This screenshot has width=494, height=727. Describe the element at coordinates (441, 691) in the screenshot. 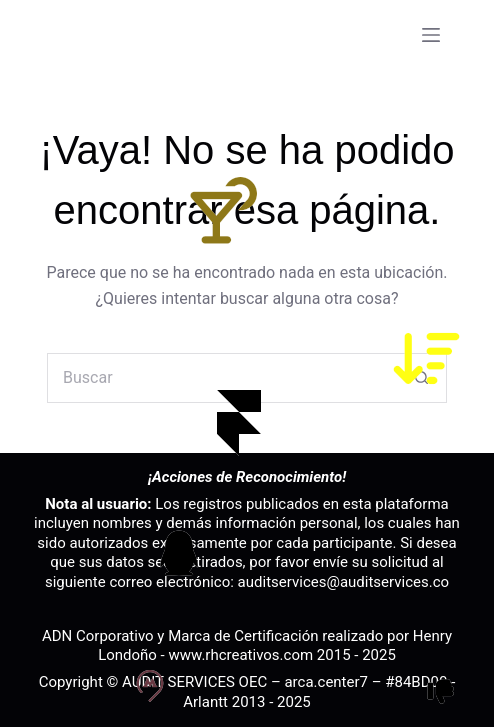

I see `dislike or downvote content` at that location.